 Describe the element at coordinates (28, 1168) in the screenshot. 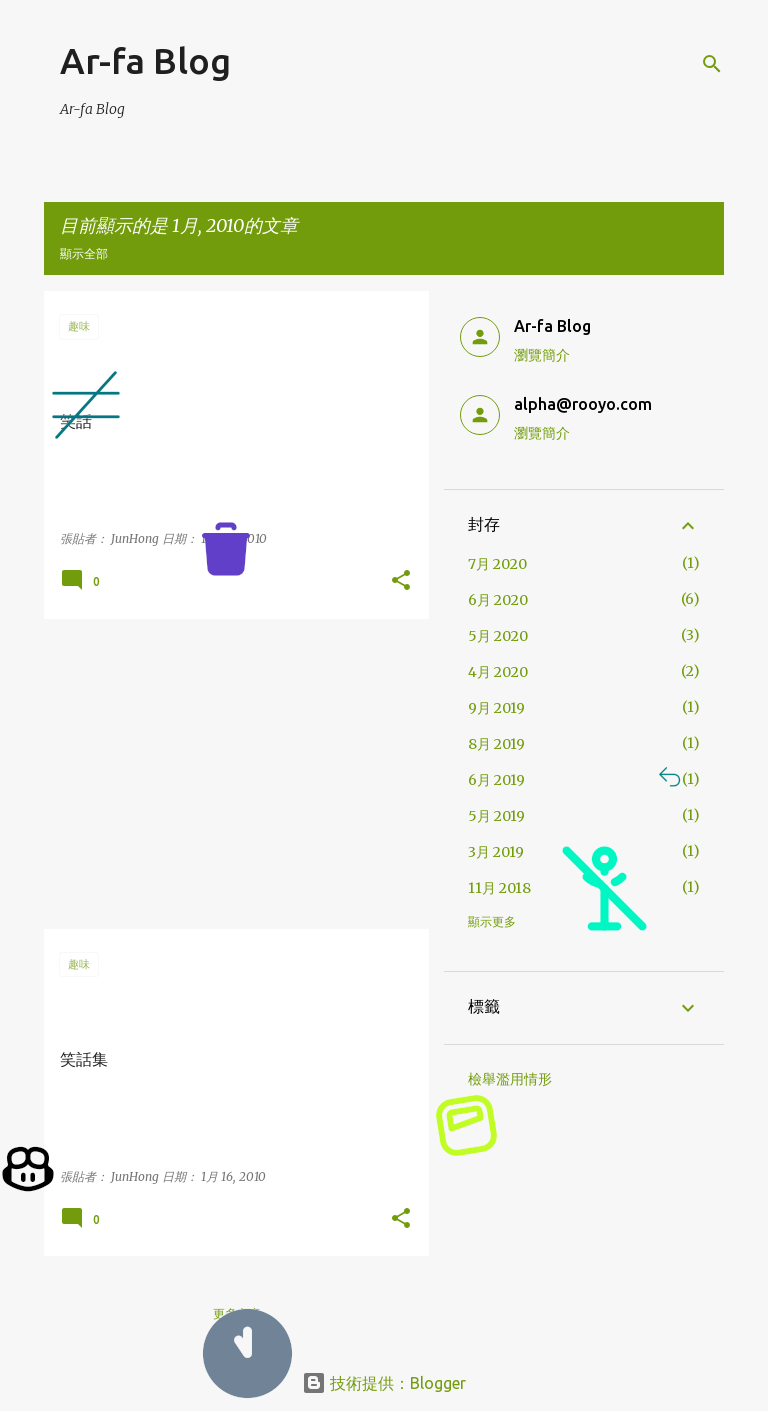

I see `access github copilot AI coding assistant` at that location.